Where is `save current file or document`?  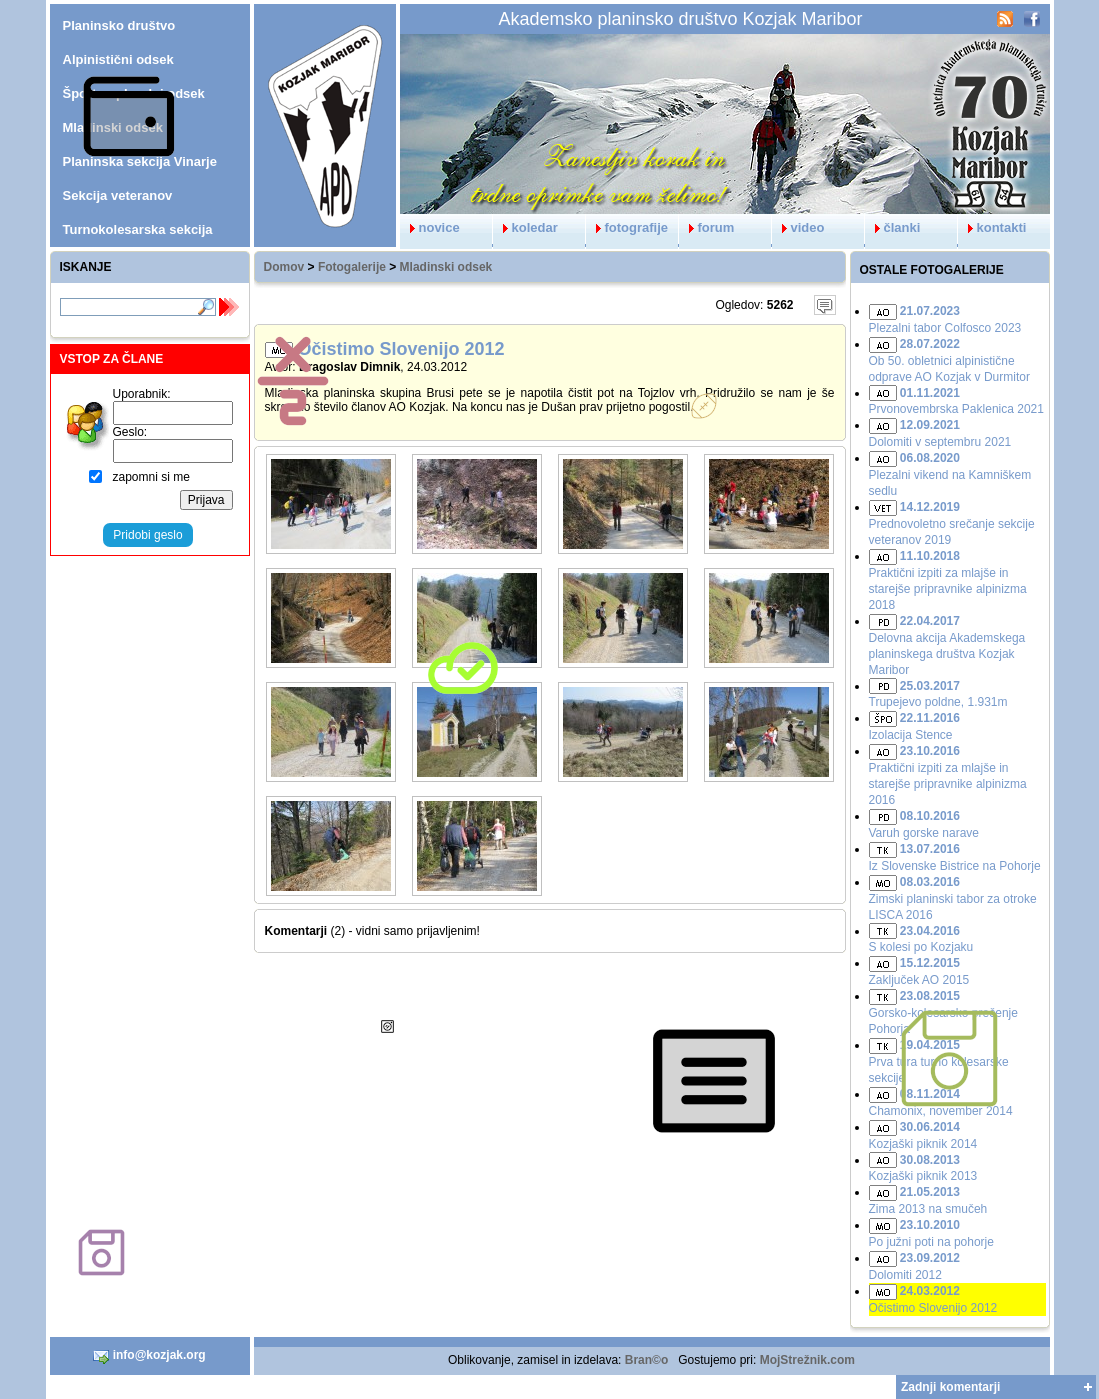
save current file or document is located at coordinates (949, 1058).